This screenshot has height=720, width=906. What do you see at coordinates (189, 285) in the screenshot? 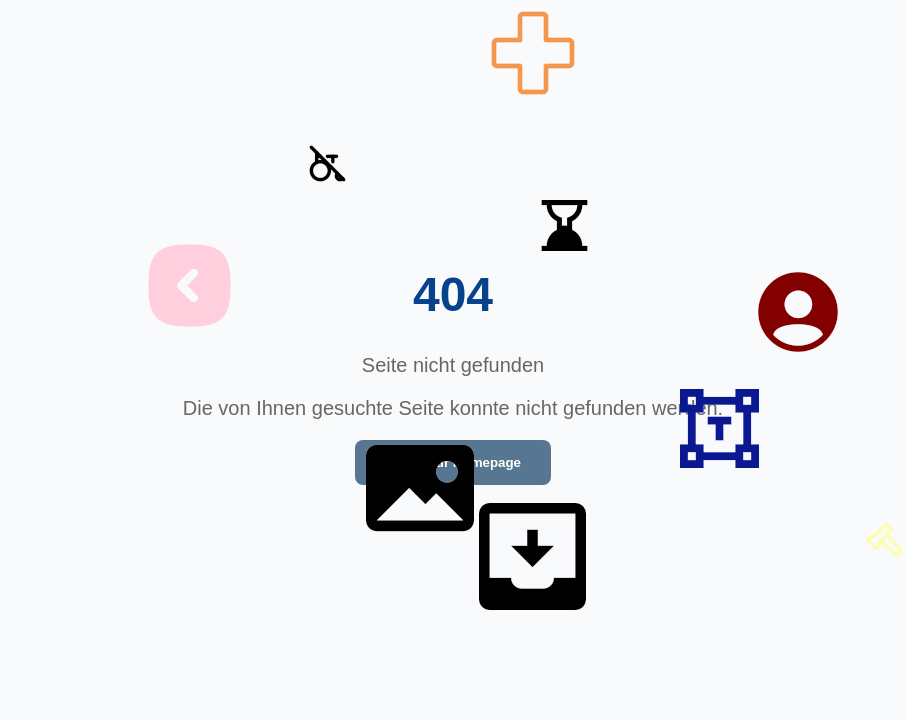
I see `go back to the previous screen` at bounding box center [189, 285].